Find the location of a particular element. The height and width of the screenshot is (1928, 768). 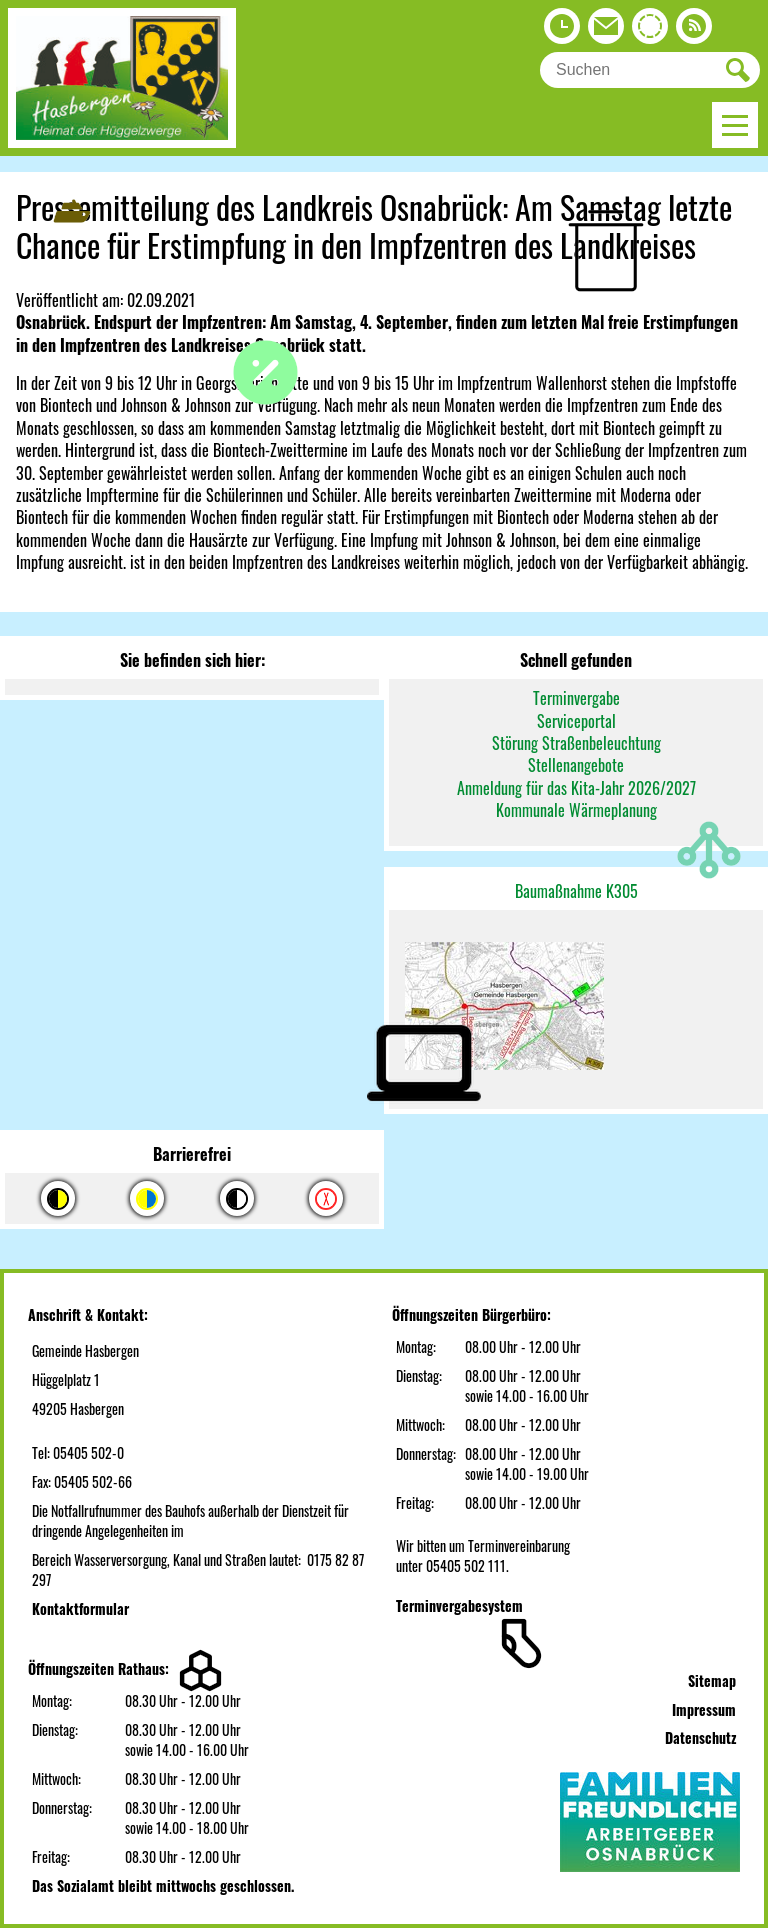

delete selected item is located at coordinates (606, 254).